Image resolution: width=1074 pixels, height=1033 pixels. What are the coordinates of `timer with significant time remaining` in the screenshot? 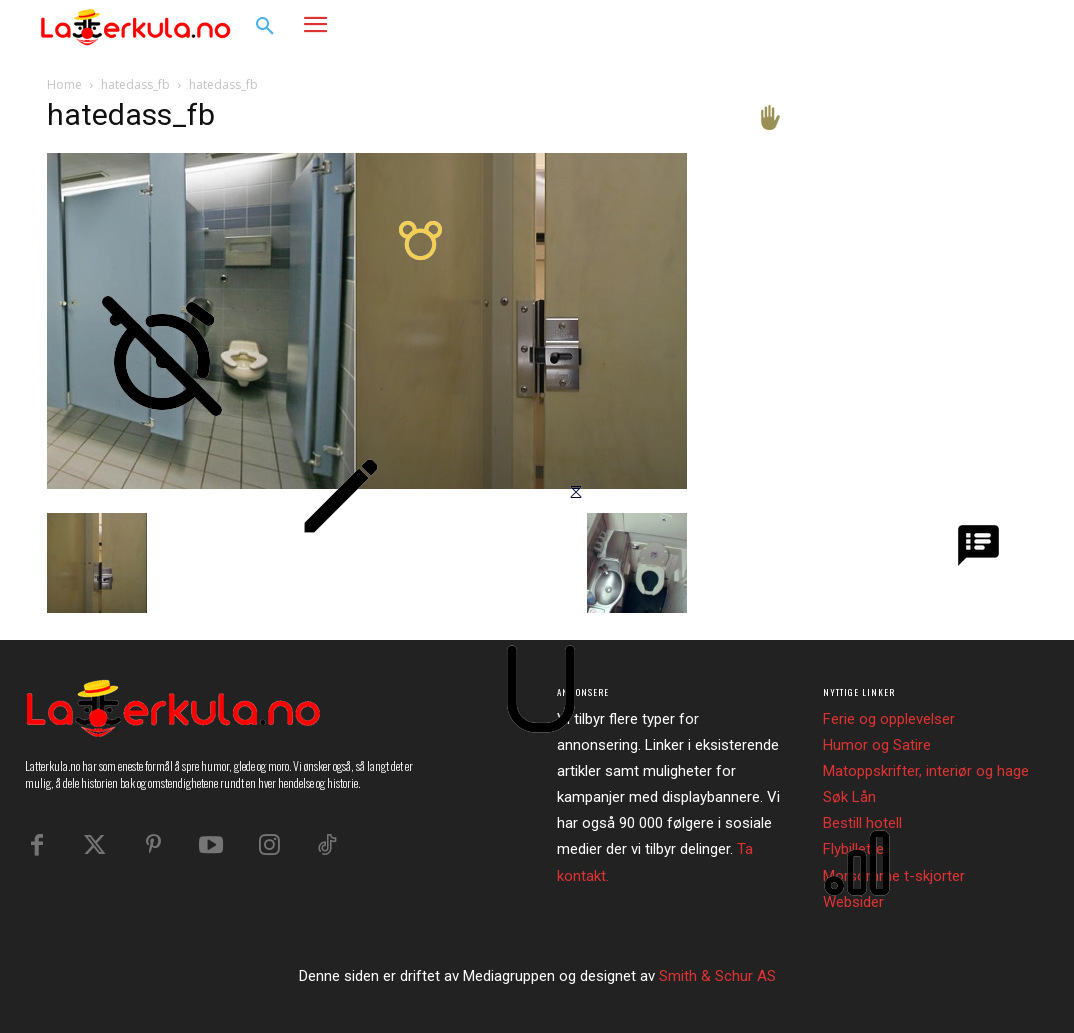 It's located at (576, 492).